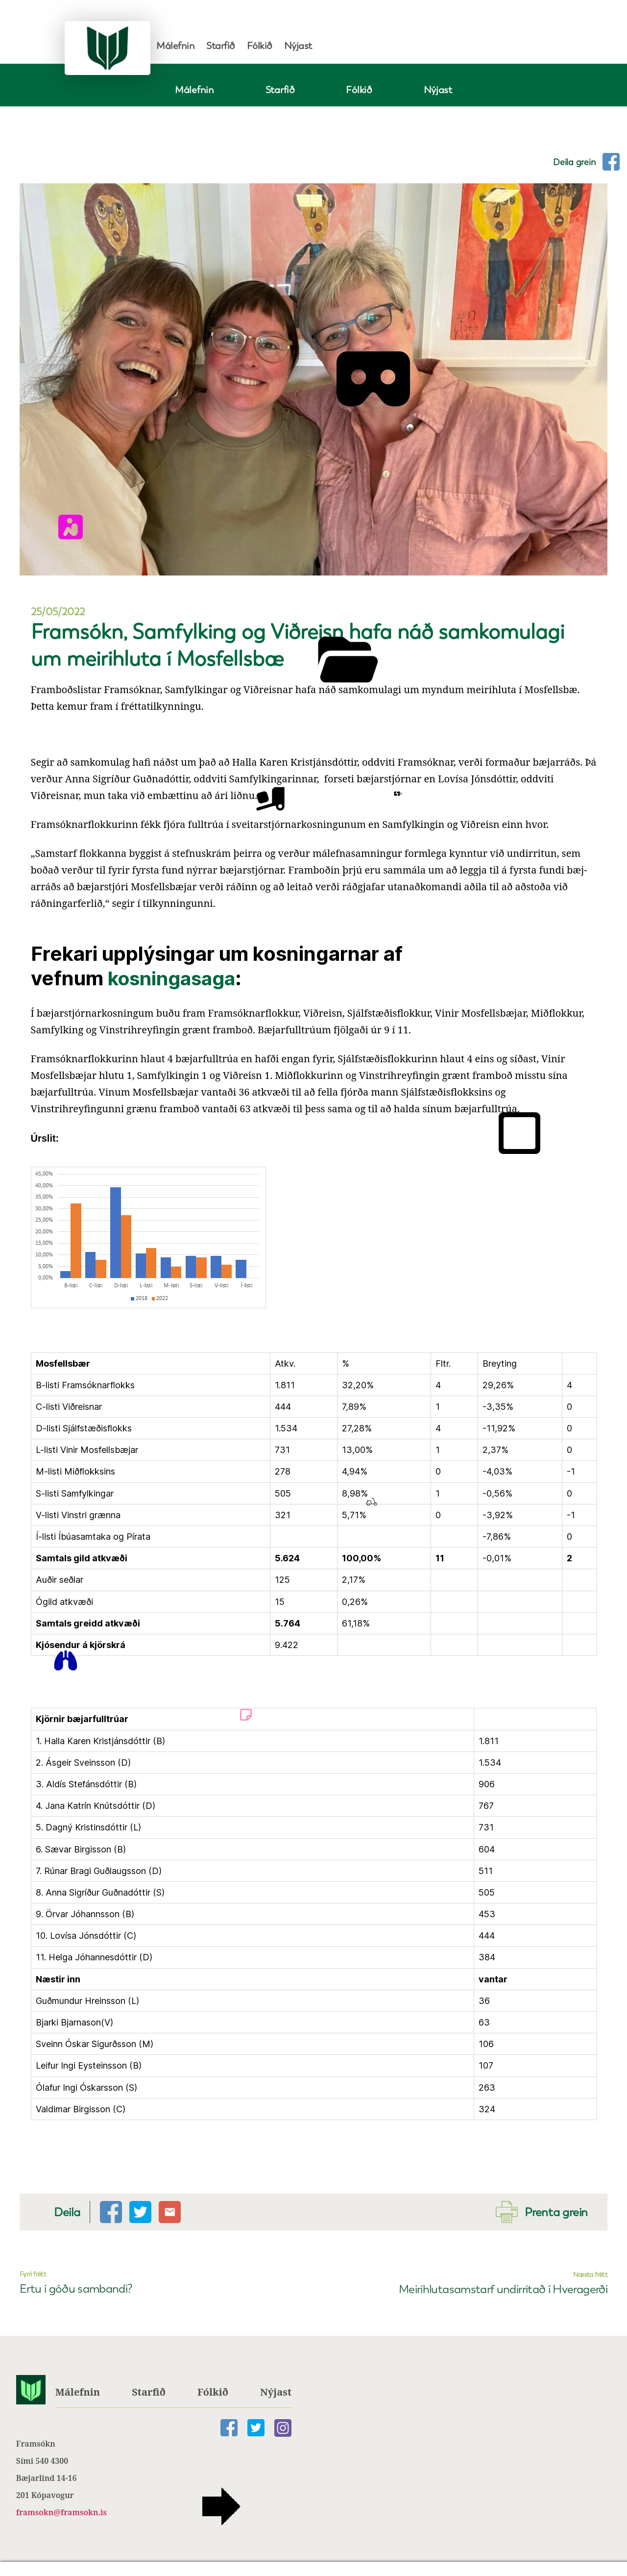 The height and width of the screenshot is (2576, 627). What do you see at coordinates (71, 527) in the screenshot?
I see `indicates a confined space or restricted area` at bounding box center [71, 527].